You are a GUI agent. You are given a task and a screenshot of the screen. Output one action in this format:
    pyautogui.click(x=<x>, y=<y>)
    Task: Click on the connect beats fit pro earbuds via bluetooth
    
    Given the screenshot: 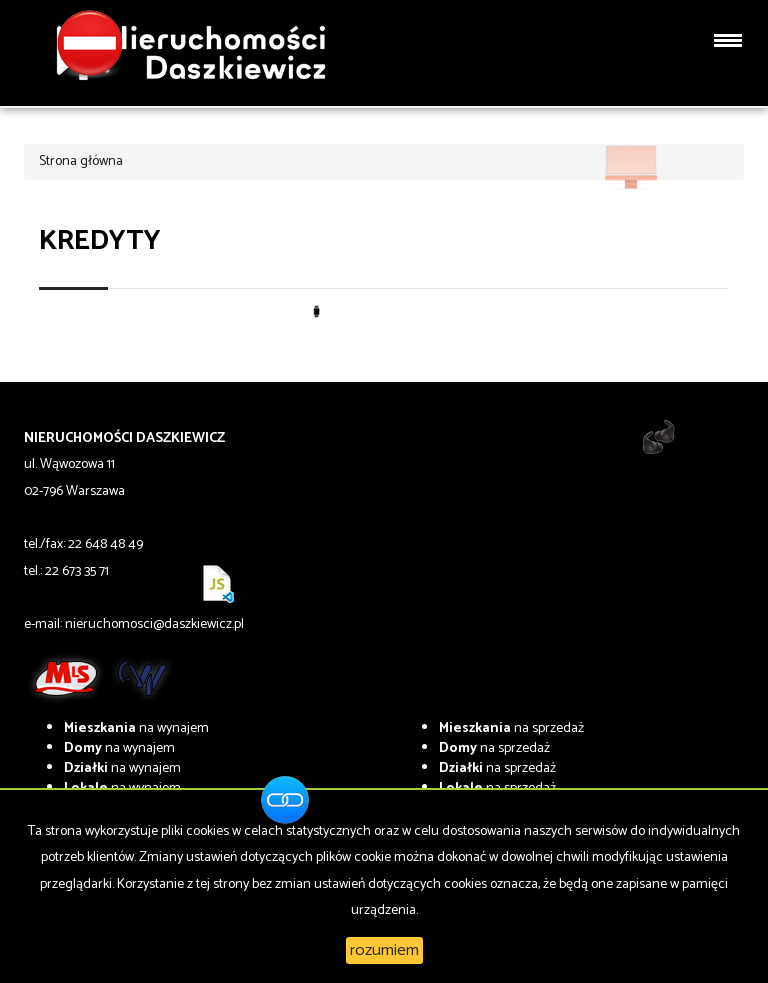 What is the action you would take?
    pyautogui.click(x=658, y=437)
    